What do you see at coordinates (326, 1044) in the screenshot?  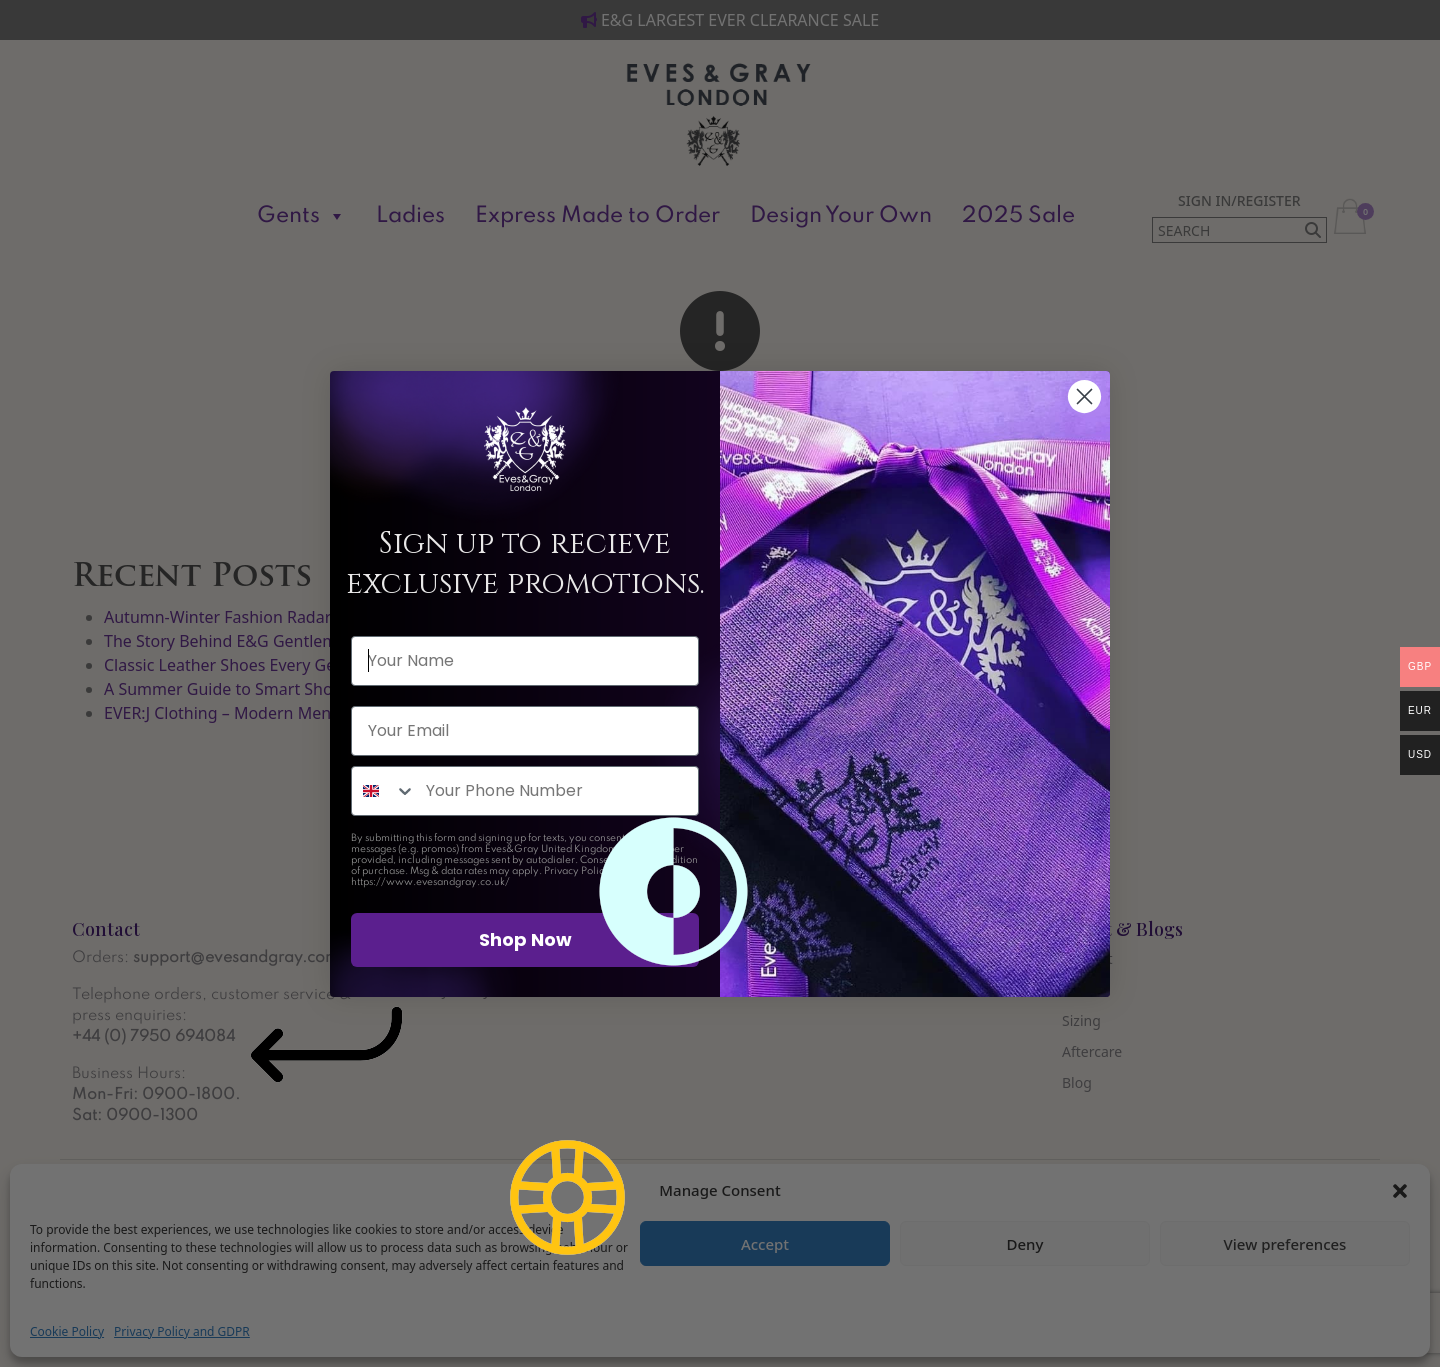 I see `return to previous screen or step` at bounding box center [326, 1044].